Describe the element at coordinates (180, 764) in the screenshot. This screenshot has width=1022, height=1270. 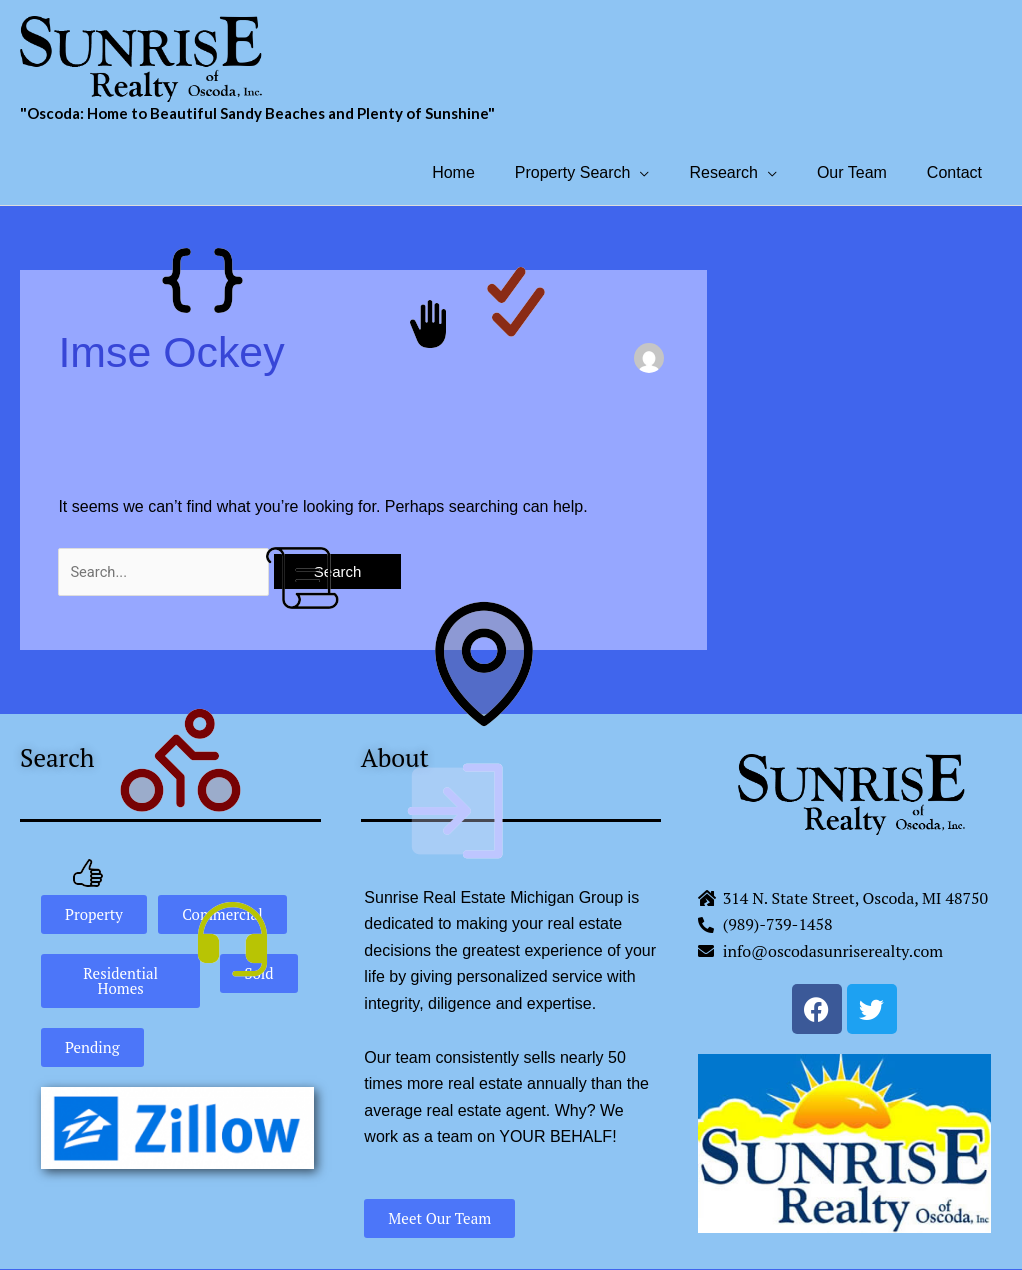
I see `access bike rental or cycling options` at that location.